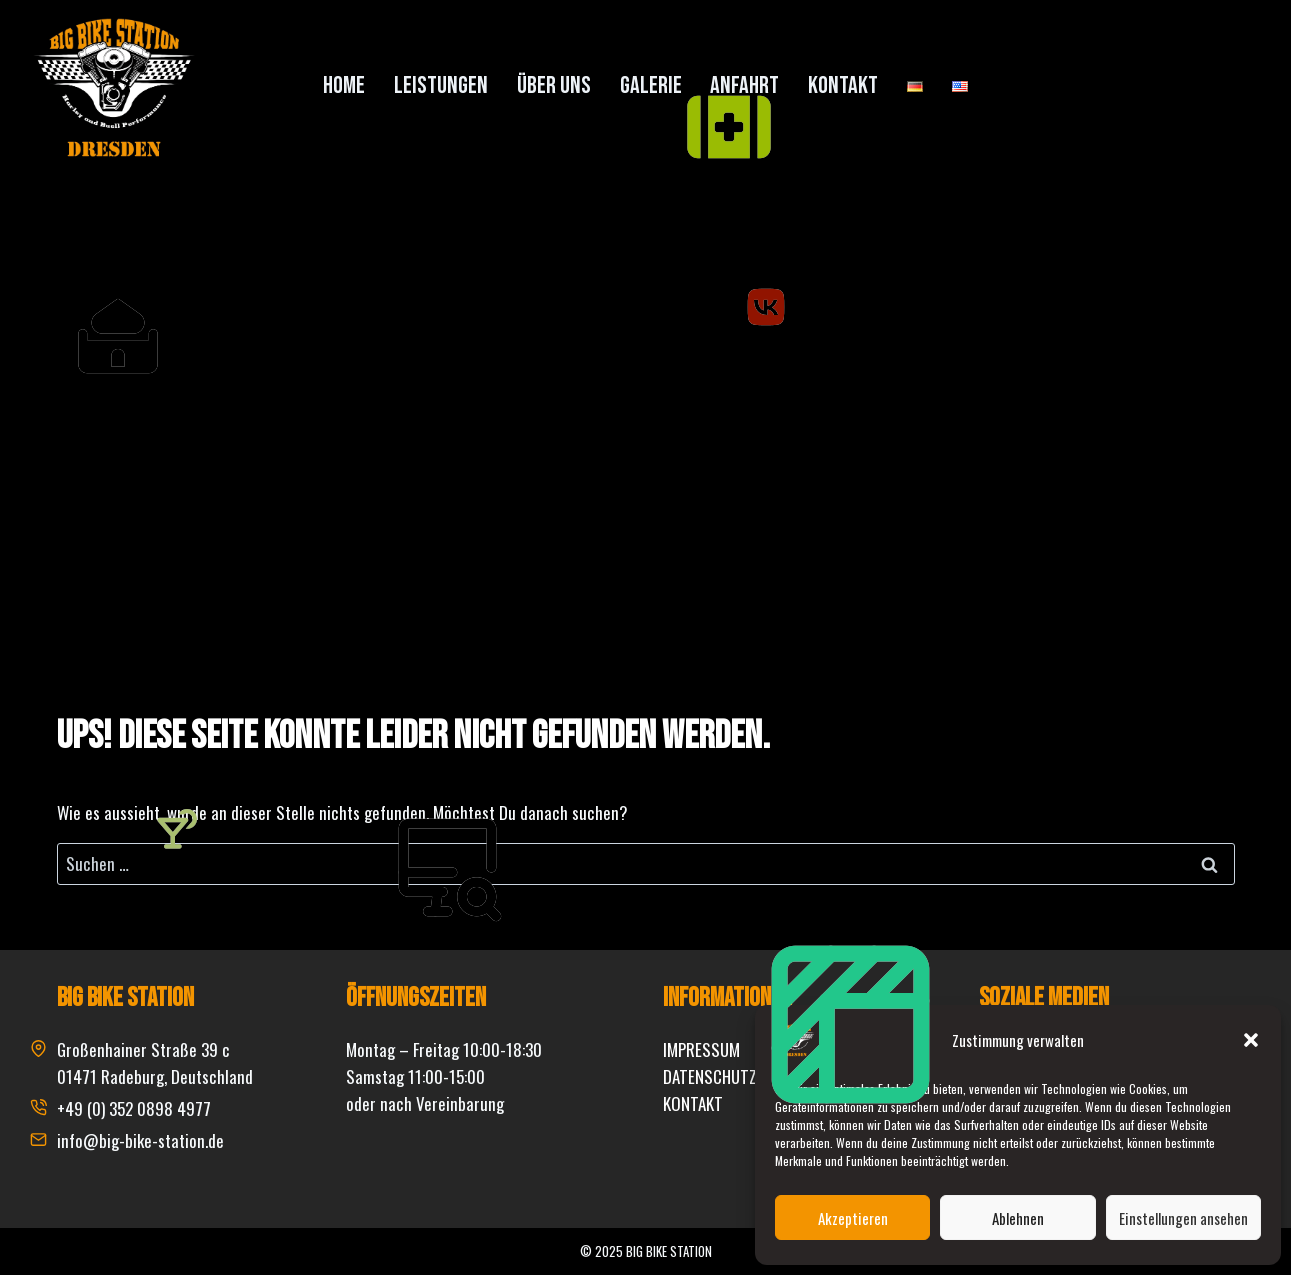  What do you see at coordinates (175, 831) in the screenshot?
I see `access bar or cocktail menu` at bounding box center [175, 831].